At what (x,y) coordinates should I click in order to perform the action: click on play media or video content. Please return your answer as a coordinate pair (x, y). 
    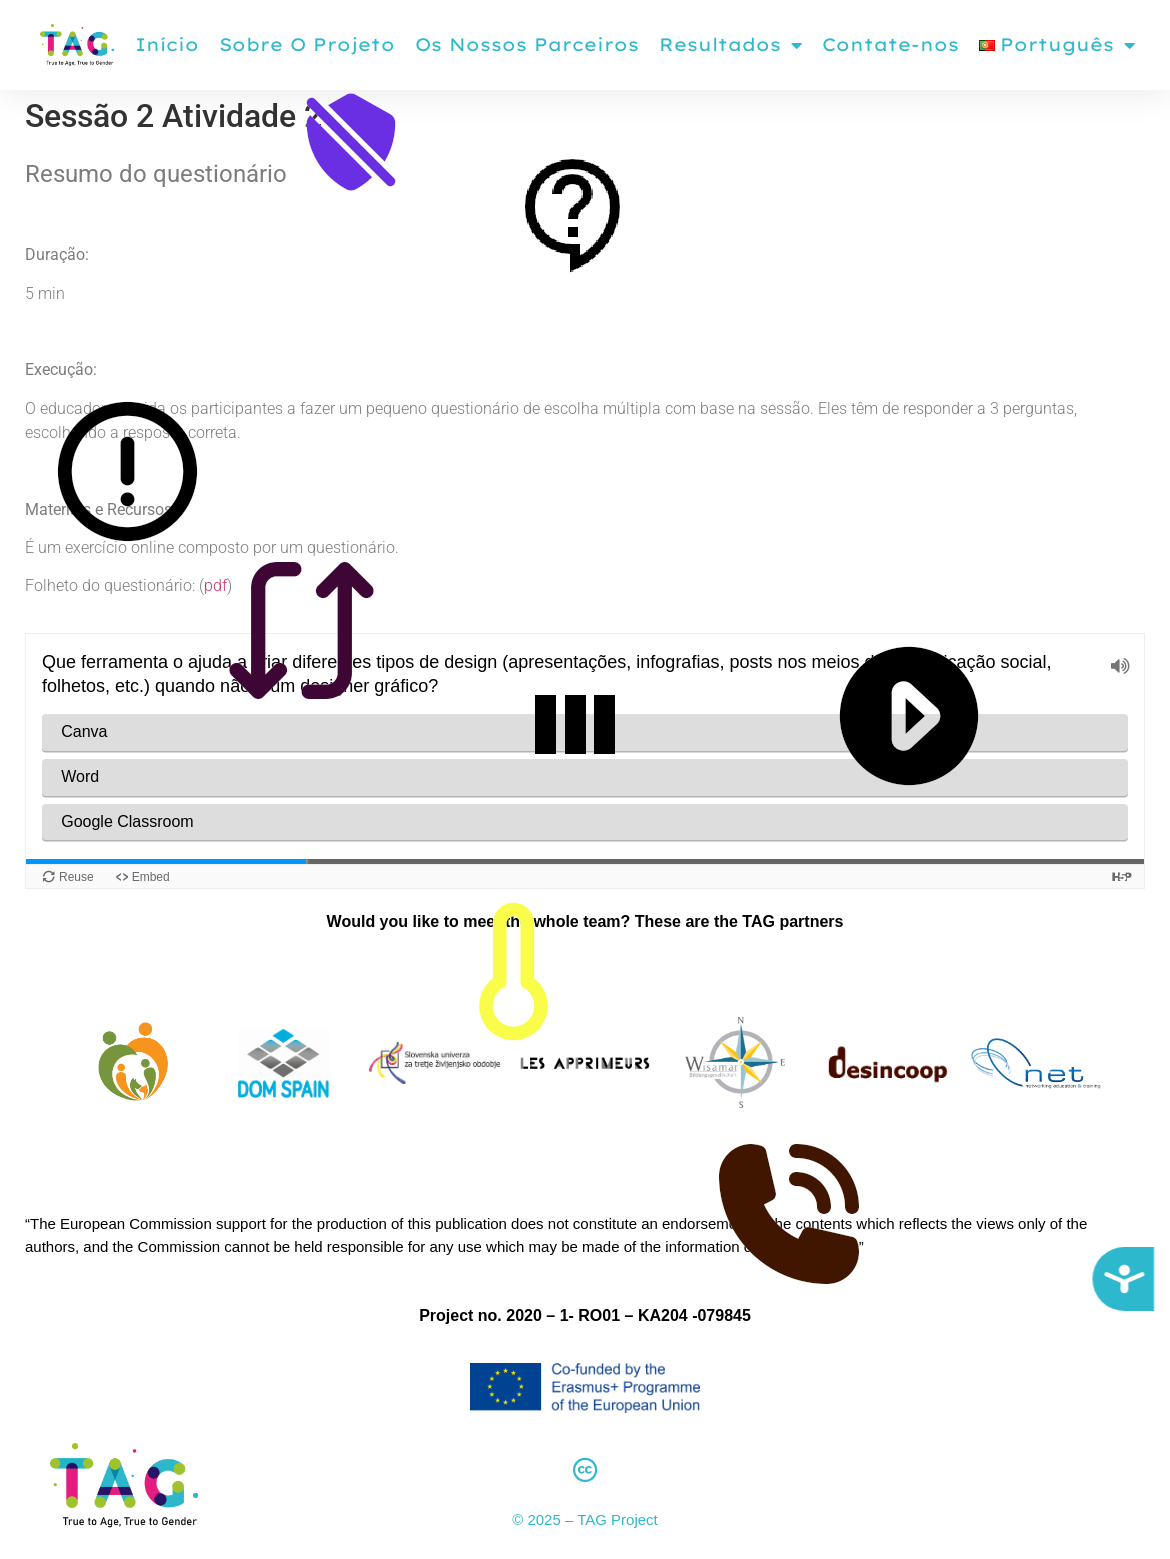
    Looking at the image, I should click on (909, 716).